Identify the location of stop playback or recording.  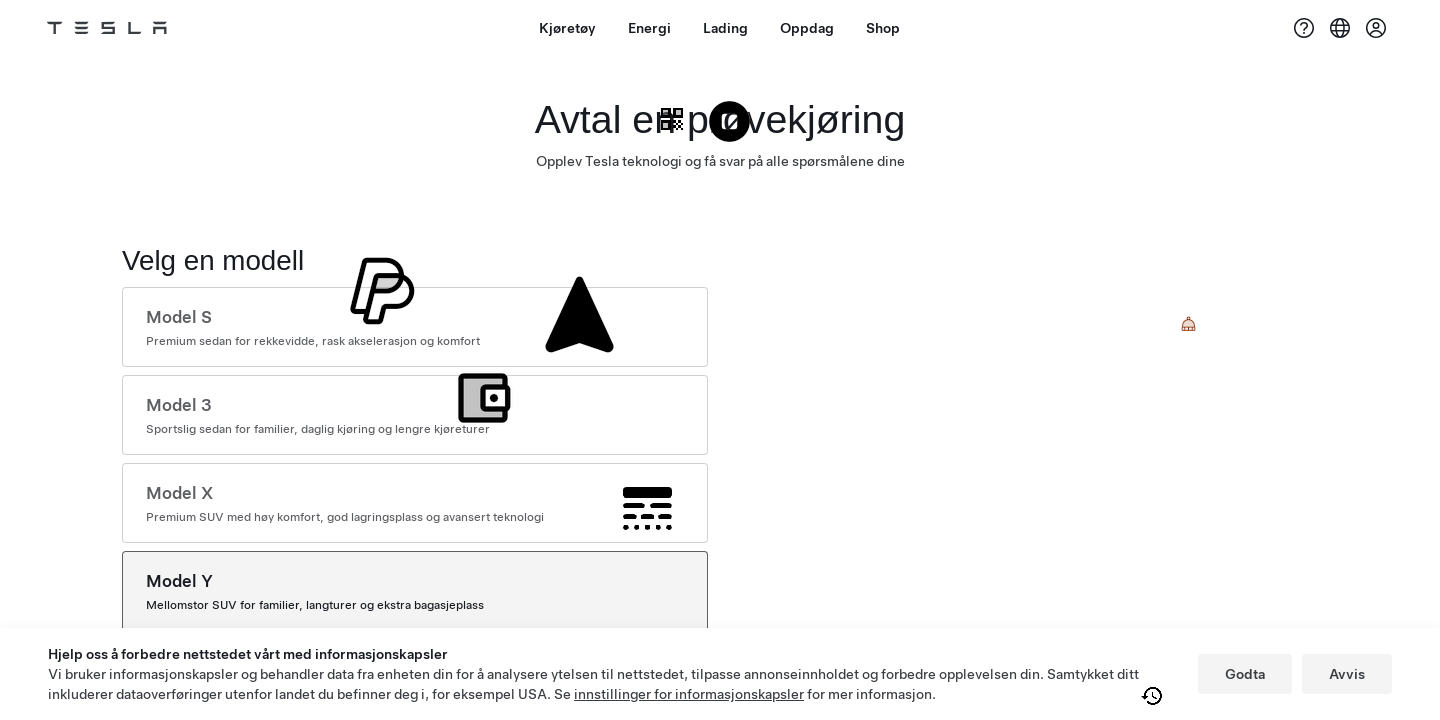
(729, 121).